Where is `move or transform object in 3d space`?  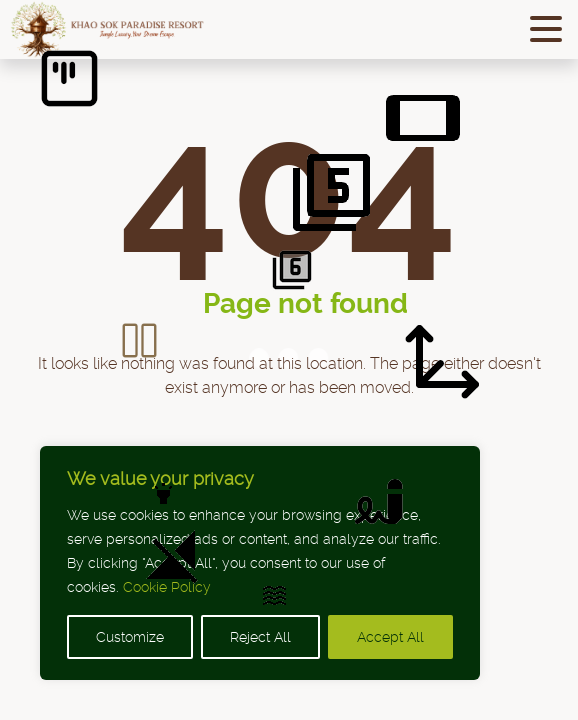 move or transform object in 3d space is located at coordinates (444, 360).